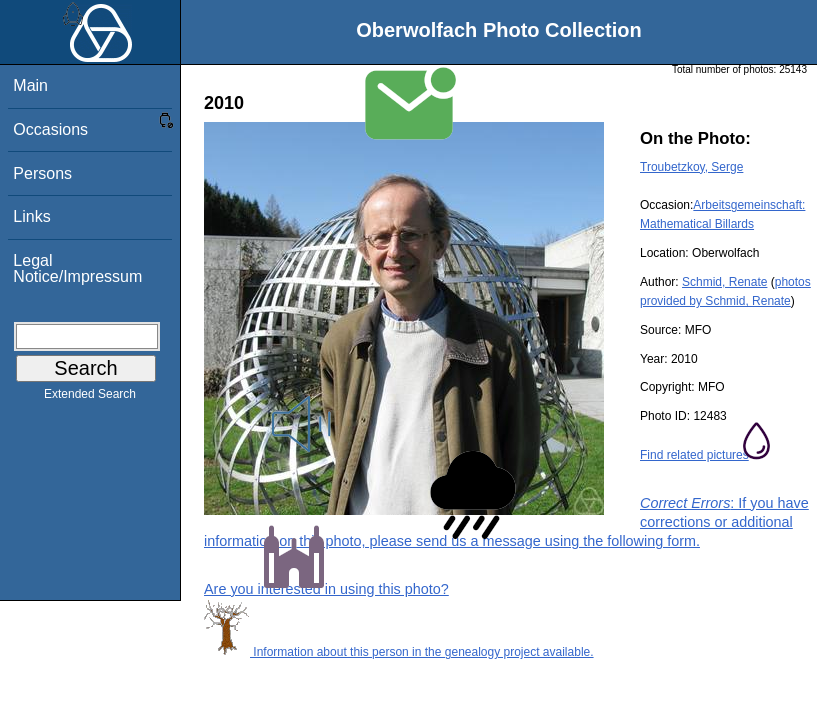 The width and height of the screenshot is (817, 720). Describe the element at coordinates (300, 424) in the screenshot. I see `increase or adjust volume` at that location.